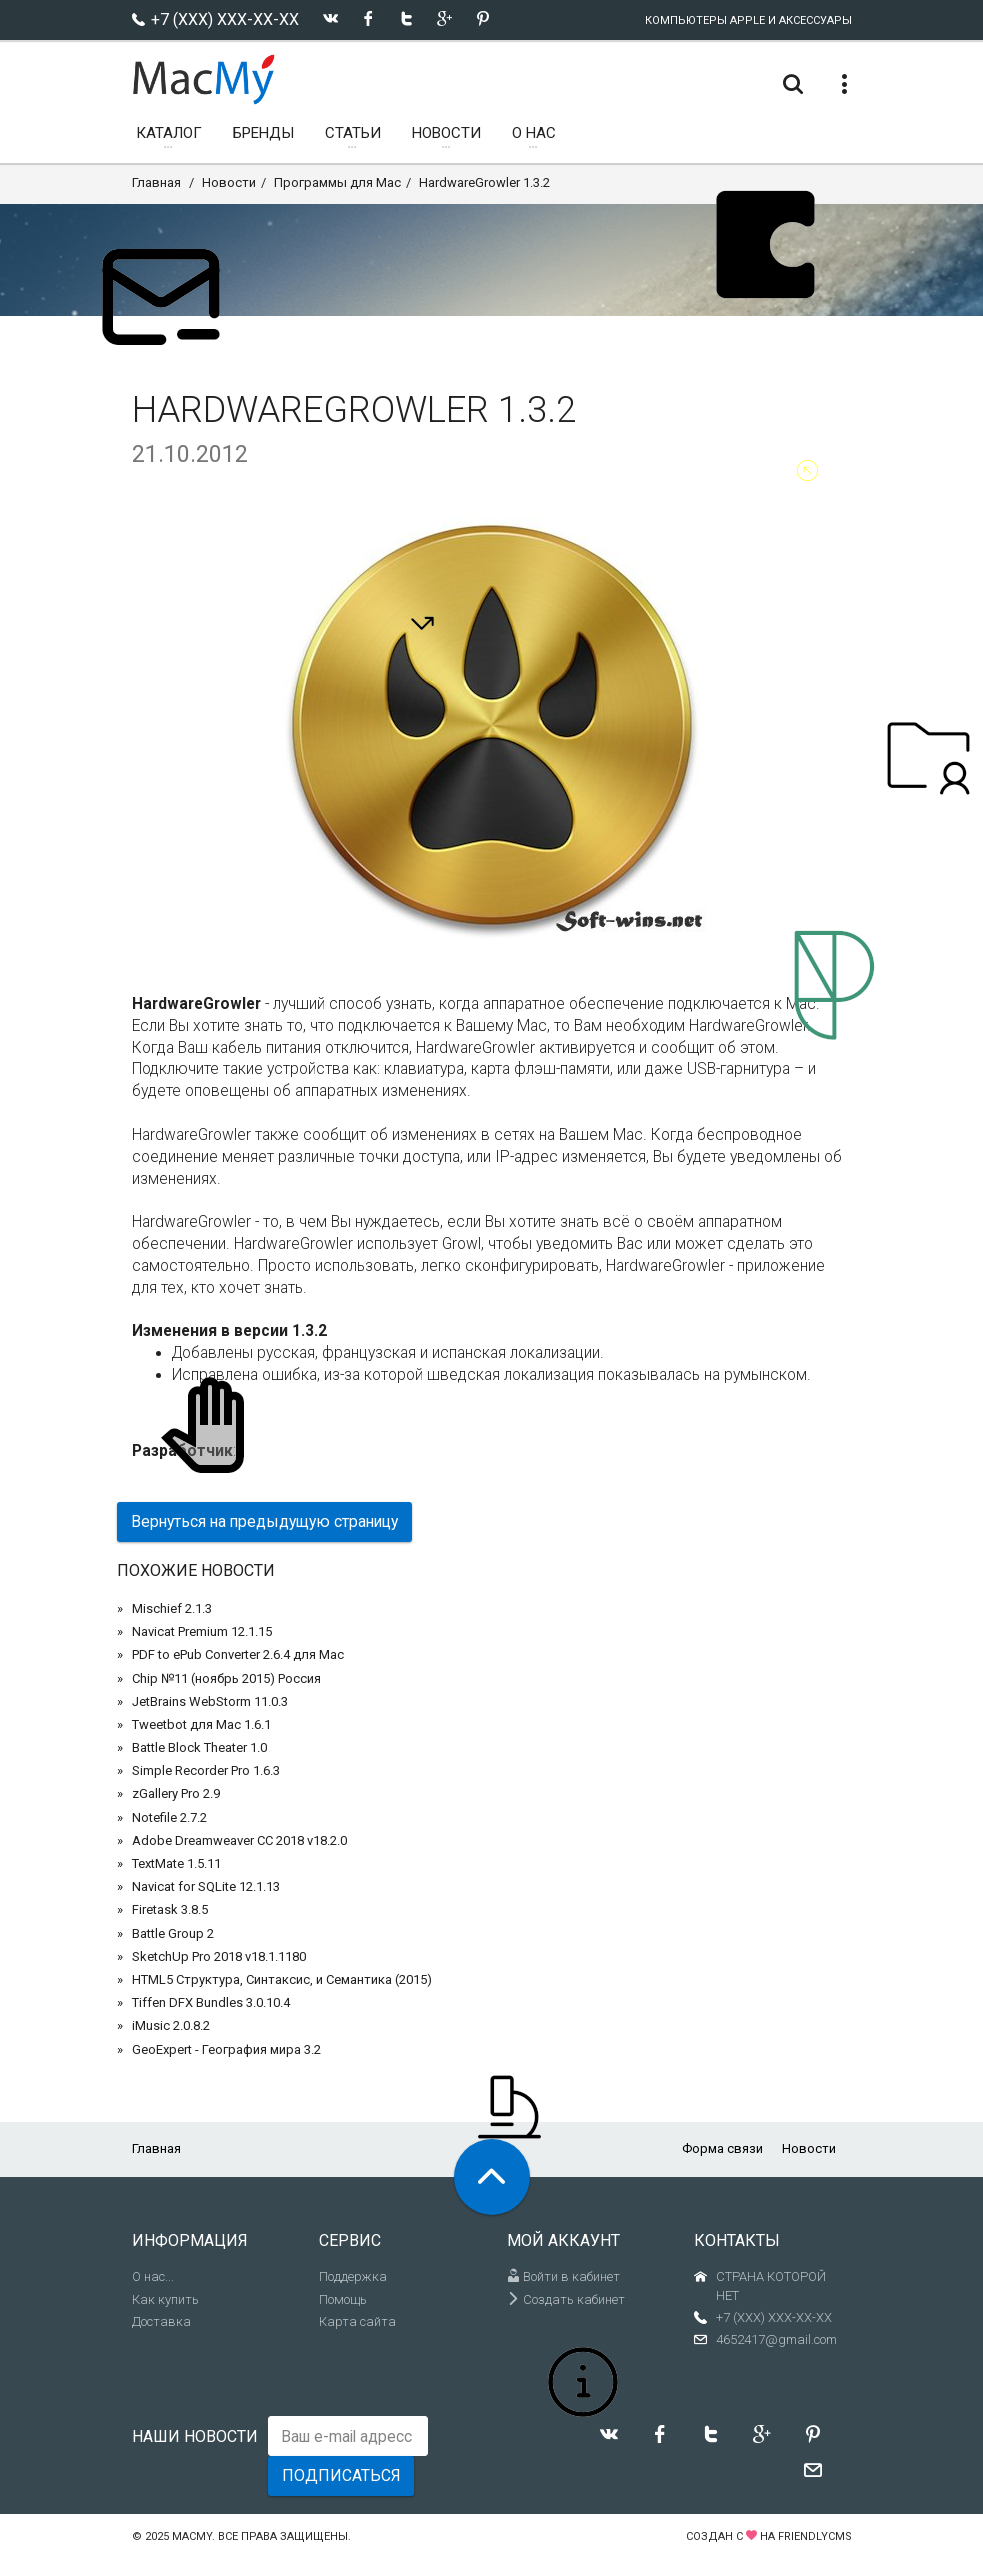  Describe the element at coordinates (807, 470) in the screenshot. I see `navigate back to previous screen` at that location.